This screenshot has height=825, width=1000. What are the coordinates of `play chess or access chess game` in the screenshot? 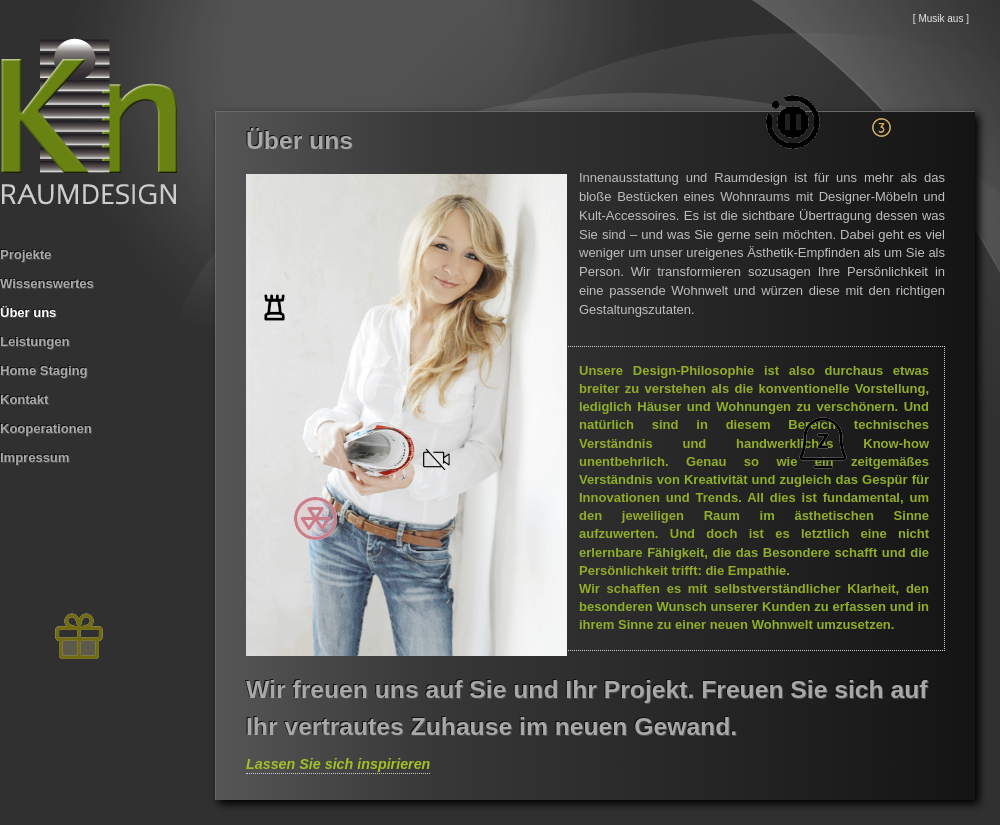 It's located at (274, 307).